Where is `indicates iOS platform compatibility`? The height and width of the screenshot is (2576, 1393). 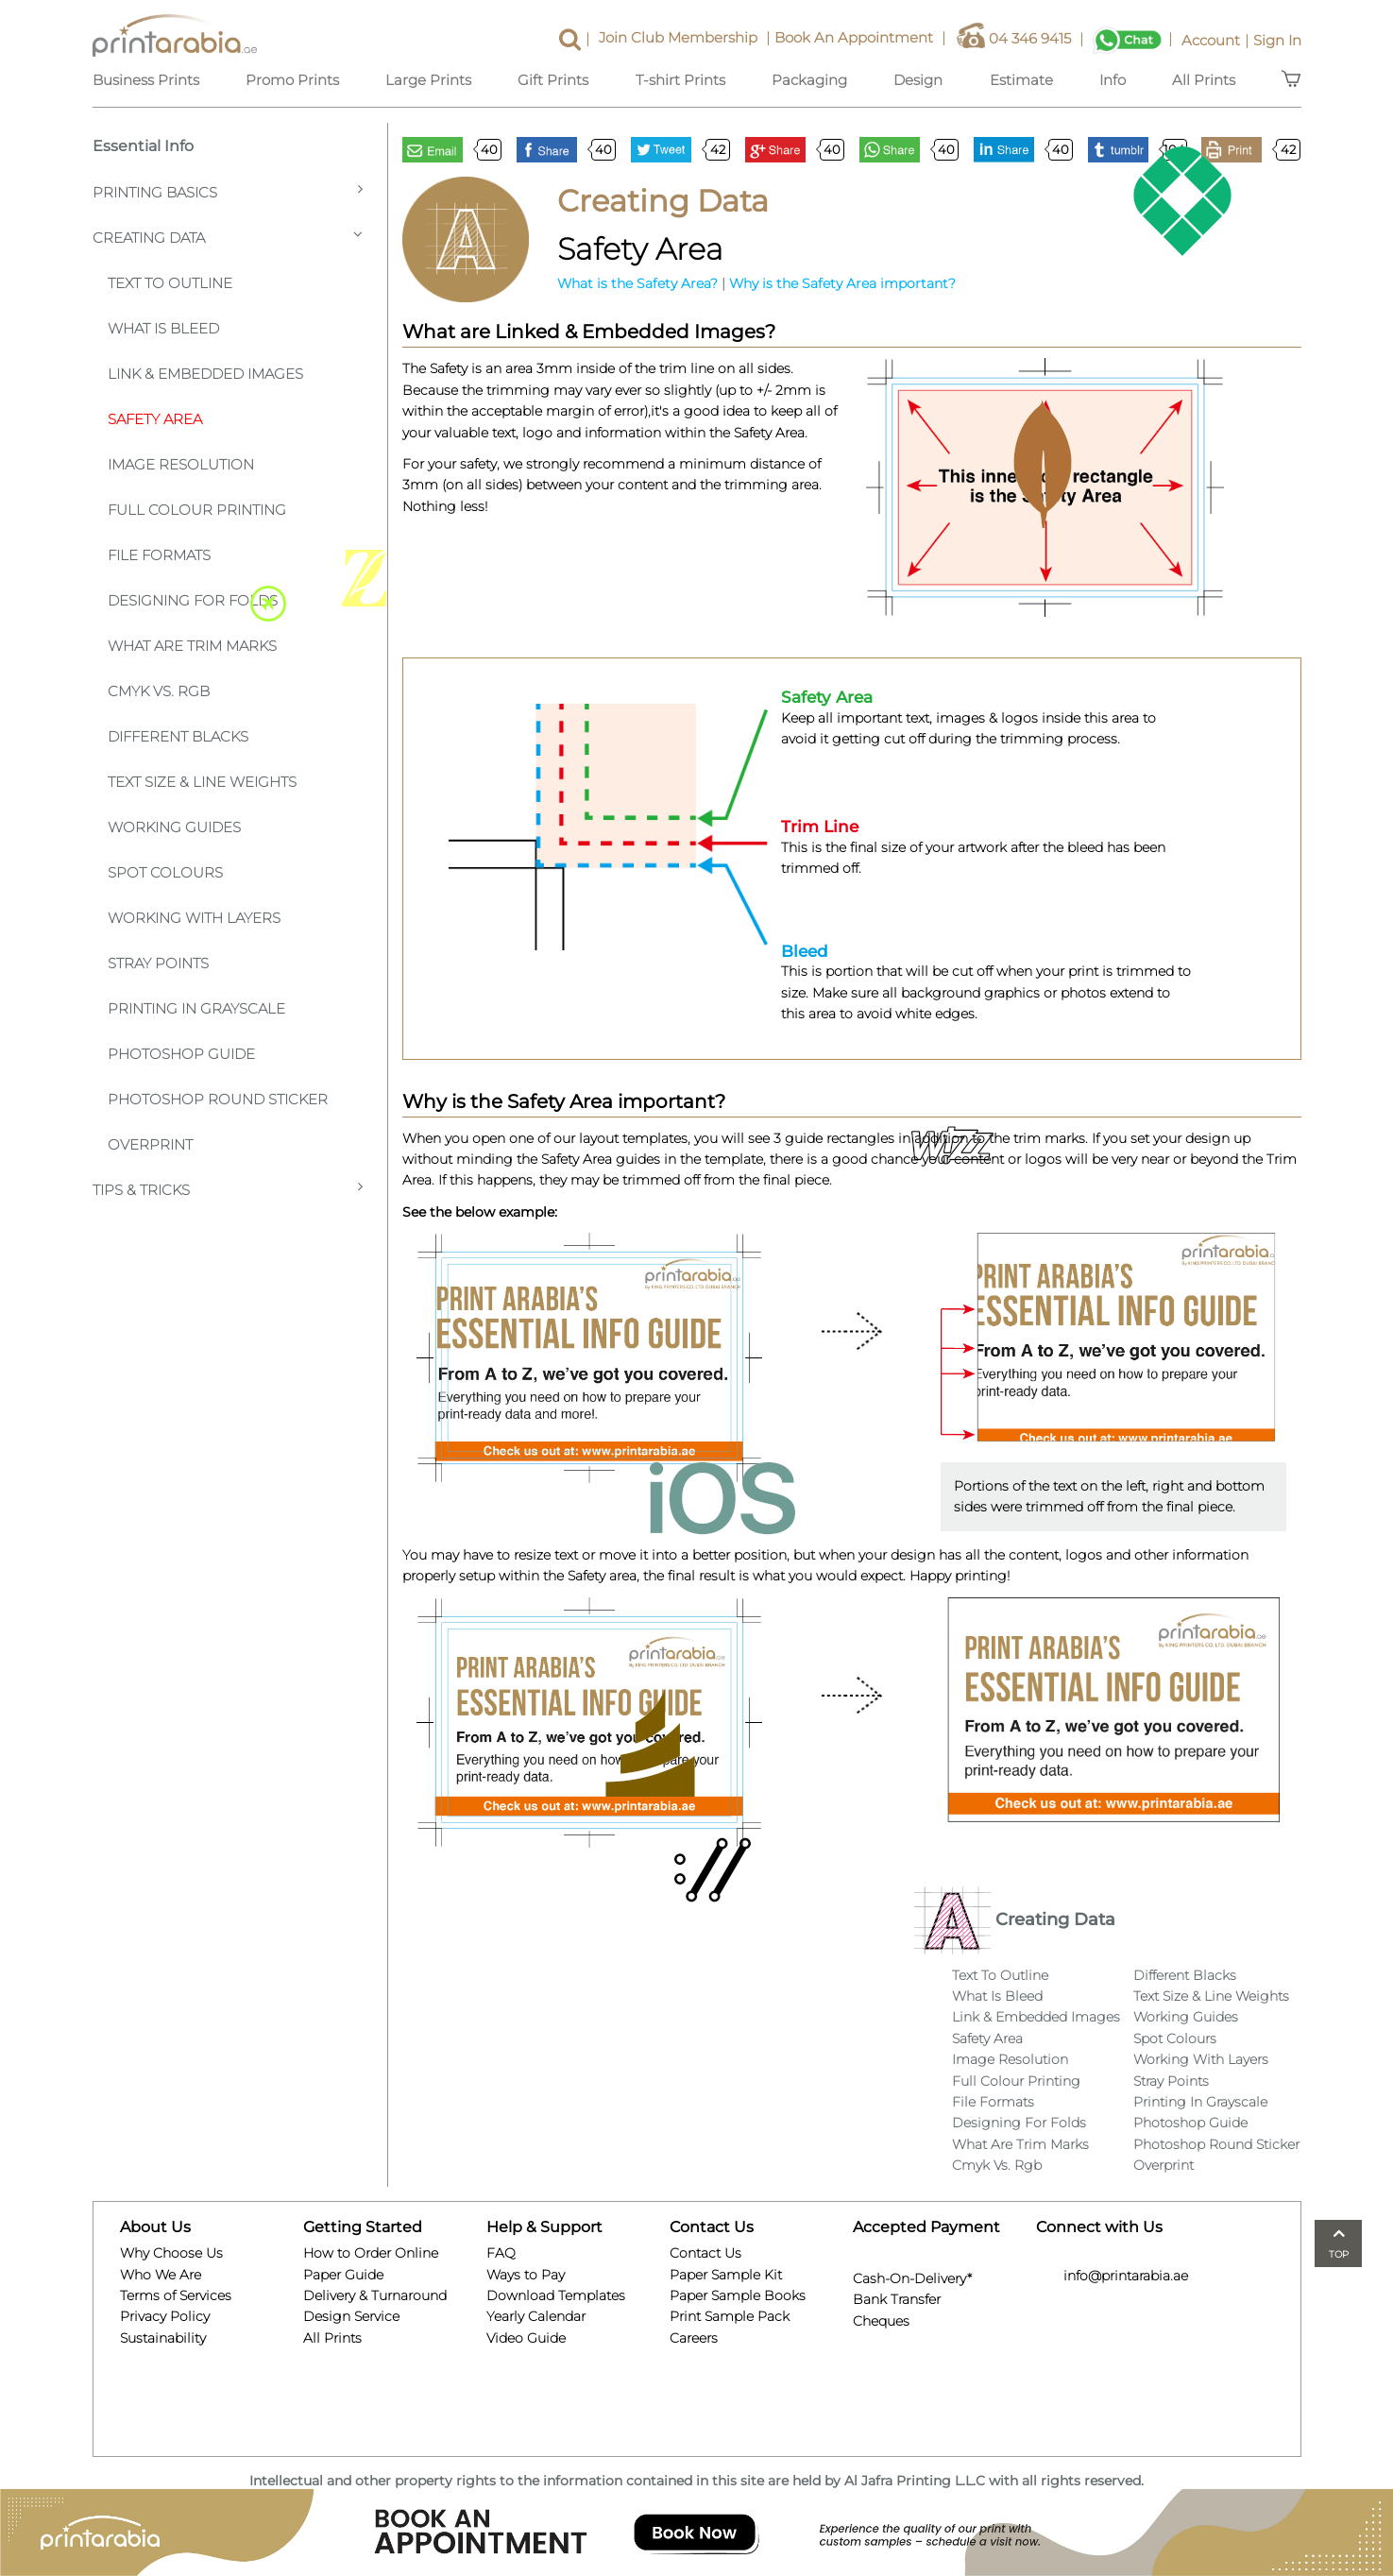
indicates iOS platform compatibility is located at coordinates (722, 1498).